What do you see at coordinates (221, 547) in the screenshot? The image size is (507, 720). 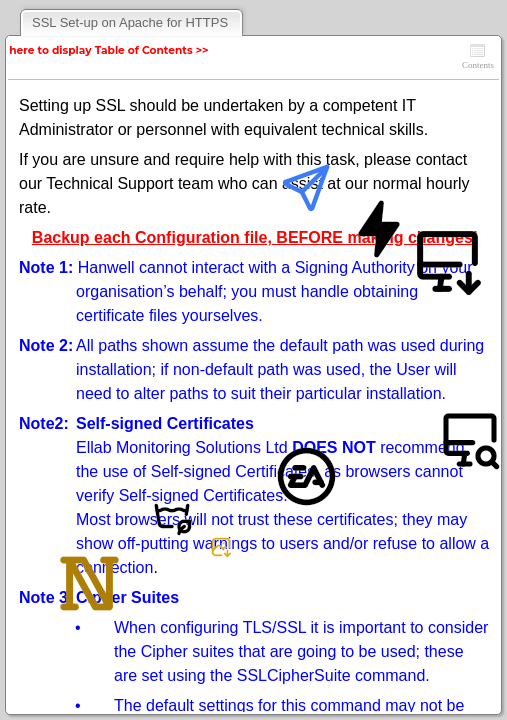 I see `download image to device` at bounding box center [221, 547].